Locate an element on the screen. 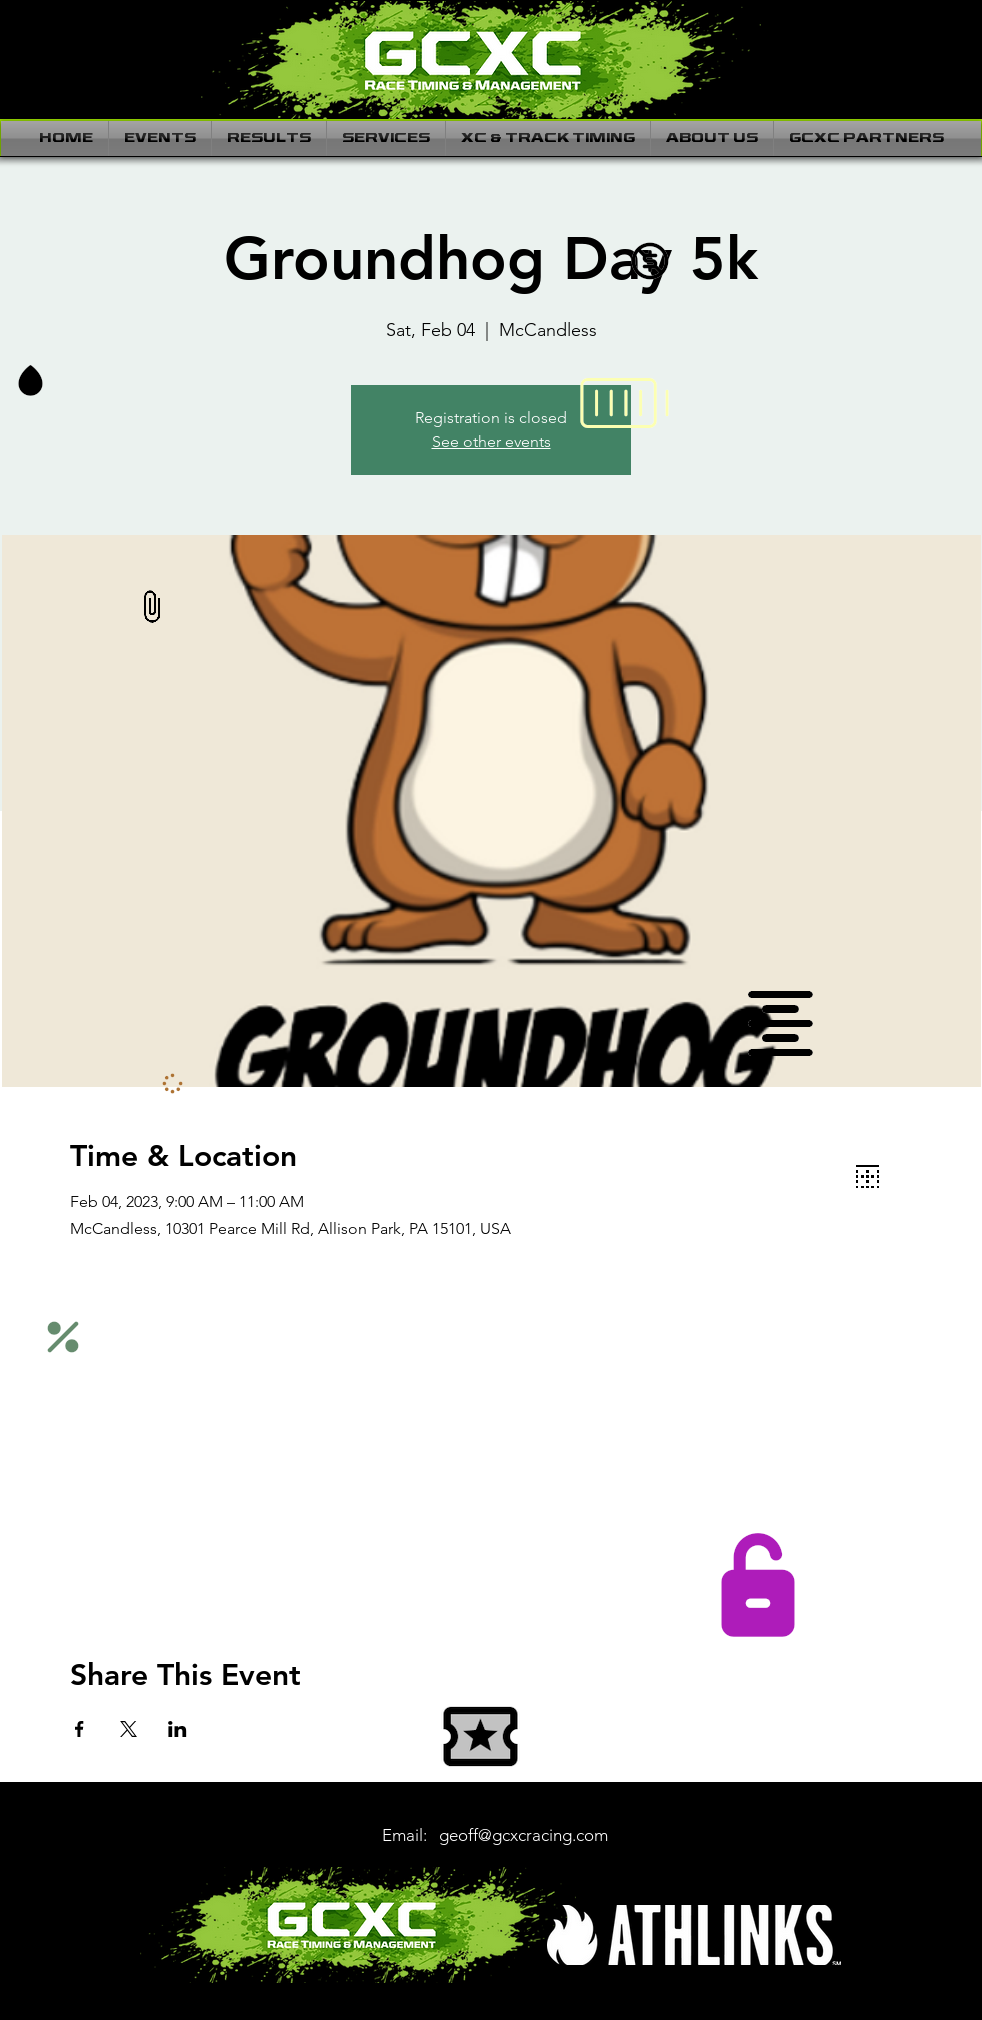 The height and width of the screenshot is (2020, 982). view discount or sale information is located at coordinates (63, 1337).